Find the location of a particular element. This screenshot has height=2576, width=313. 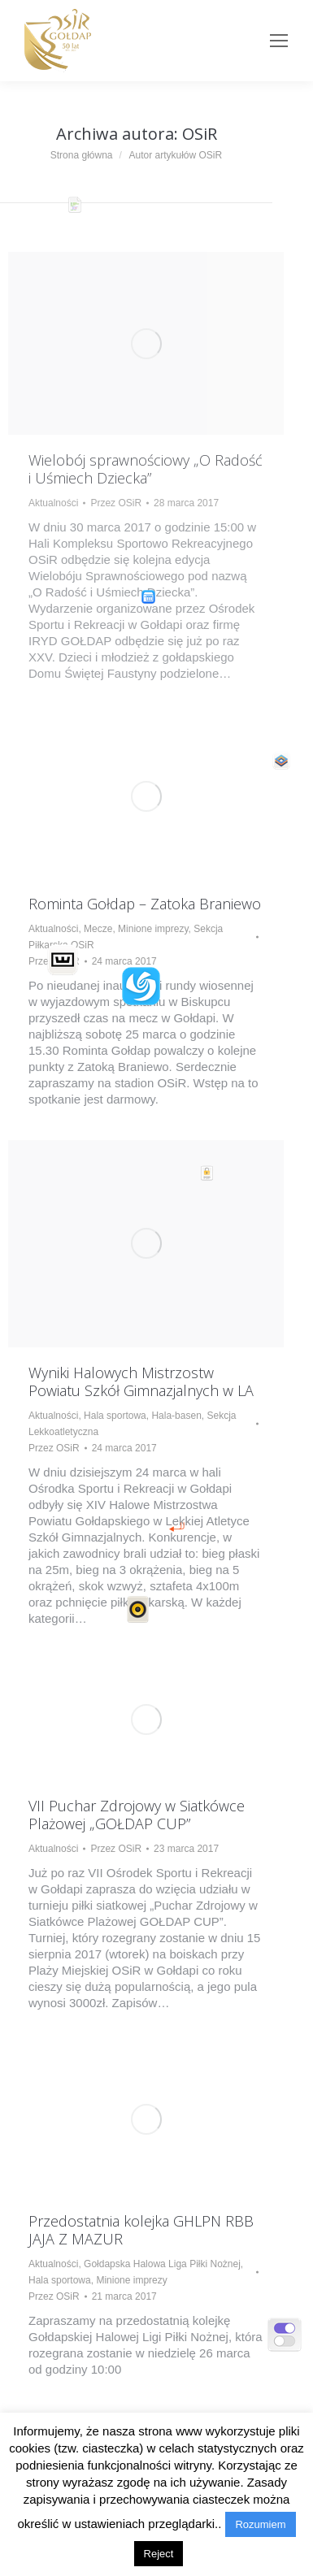

open deepin operating system settings or app store is located at coordinates (141, 986).